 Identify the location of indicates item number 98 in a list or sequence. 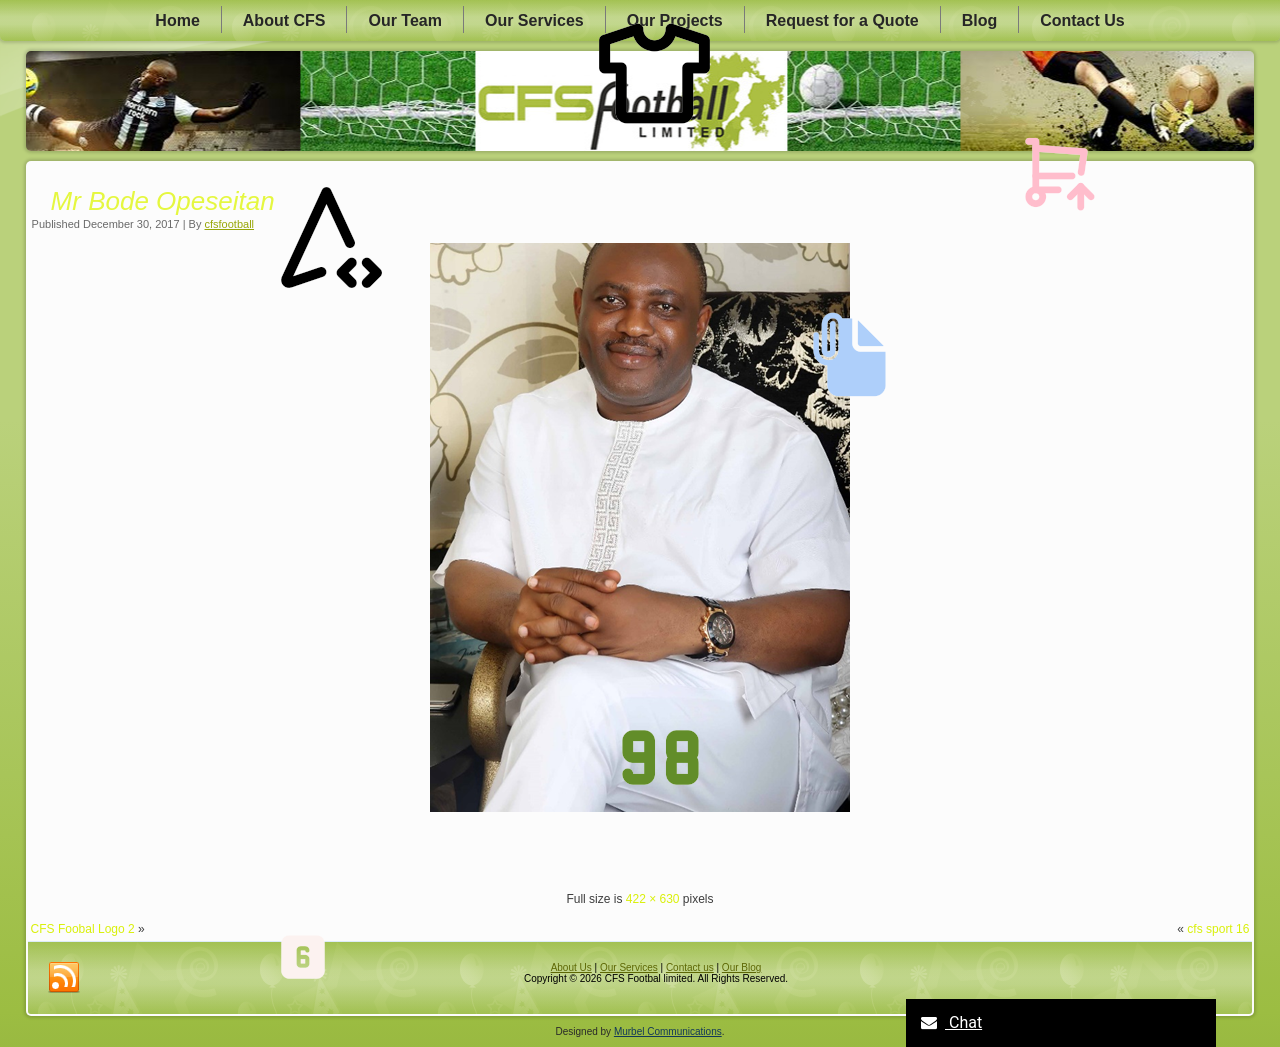
(660, 757).